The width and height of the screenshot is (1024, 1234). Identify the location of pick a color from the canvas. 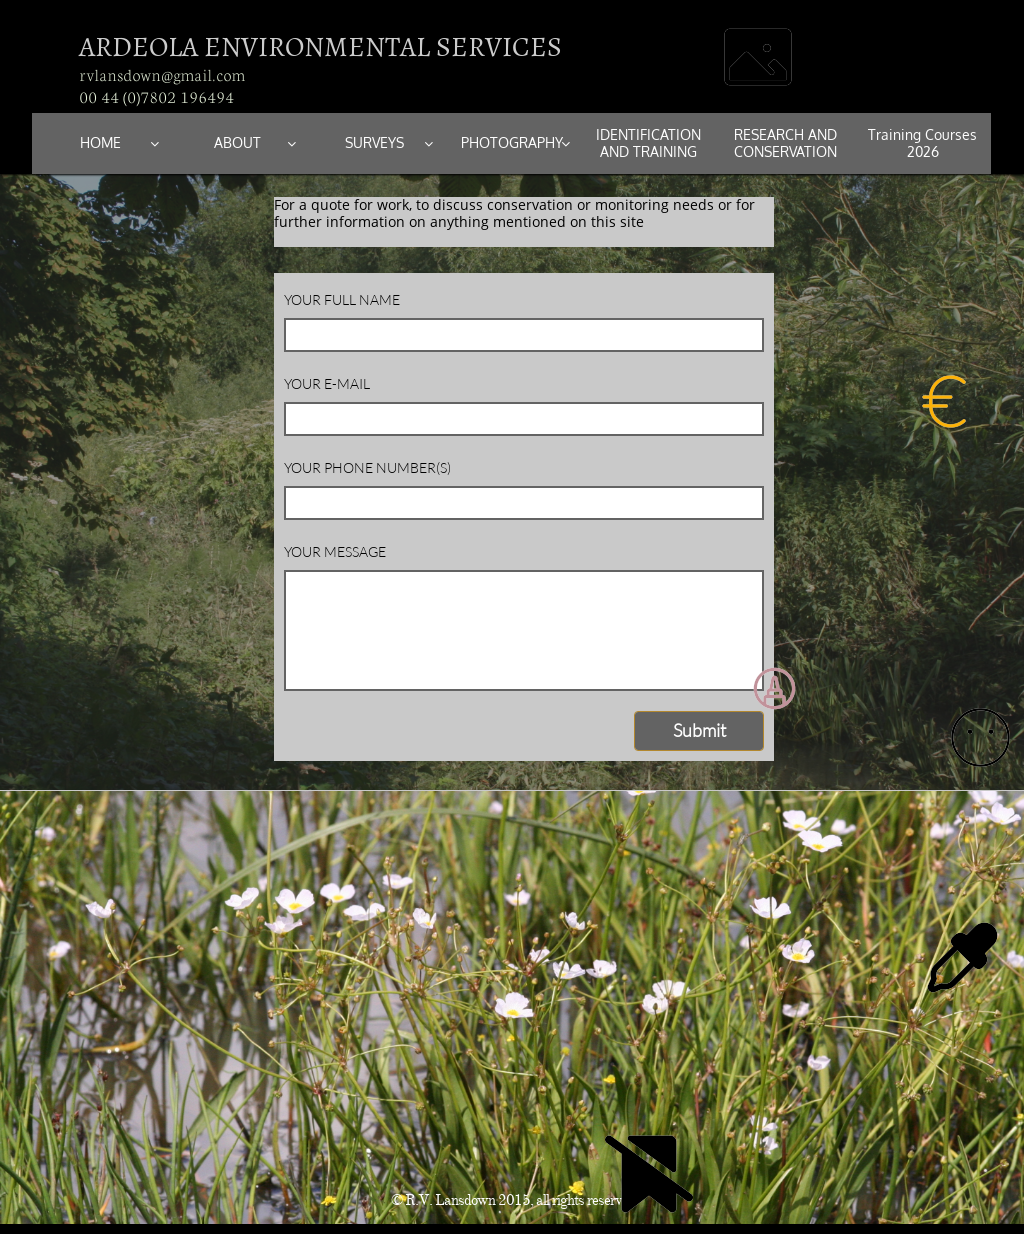
(962, 957).